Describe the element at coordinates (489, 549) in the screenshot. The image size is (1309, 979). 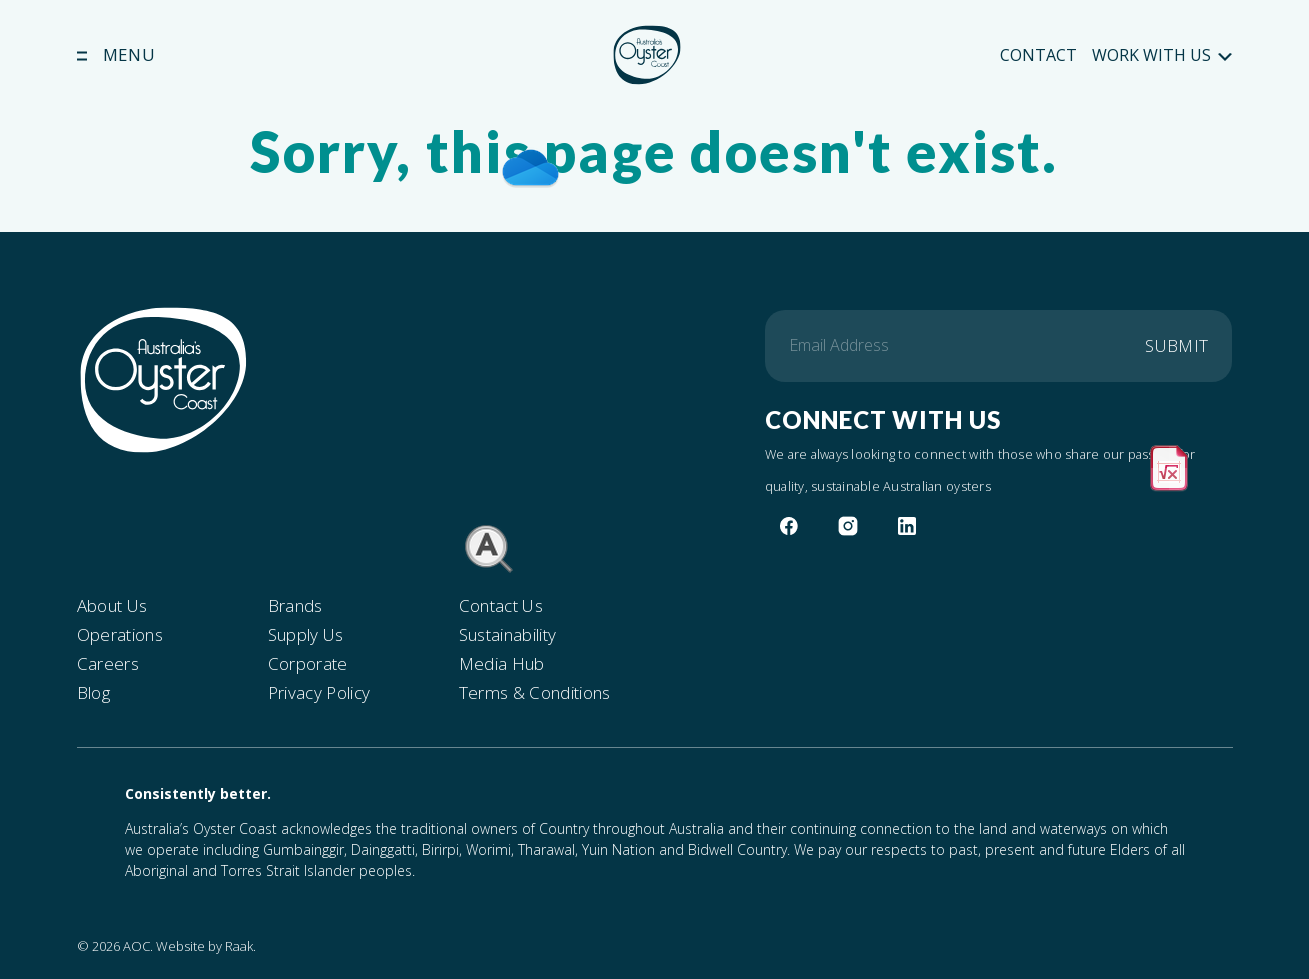
I see `search within the current project` at that location.